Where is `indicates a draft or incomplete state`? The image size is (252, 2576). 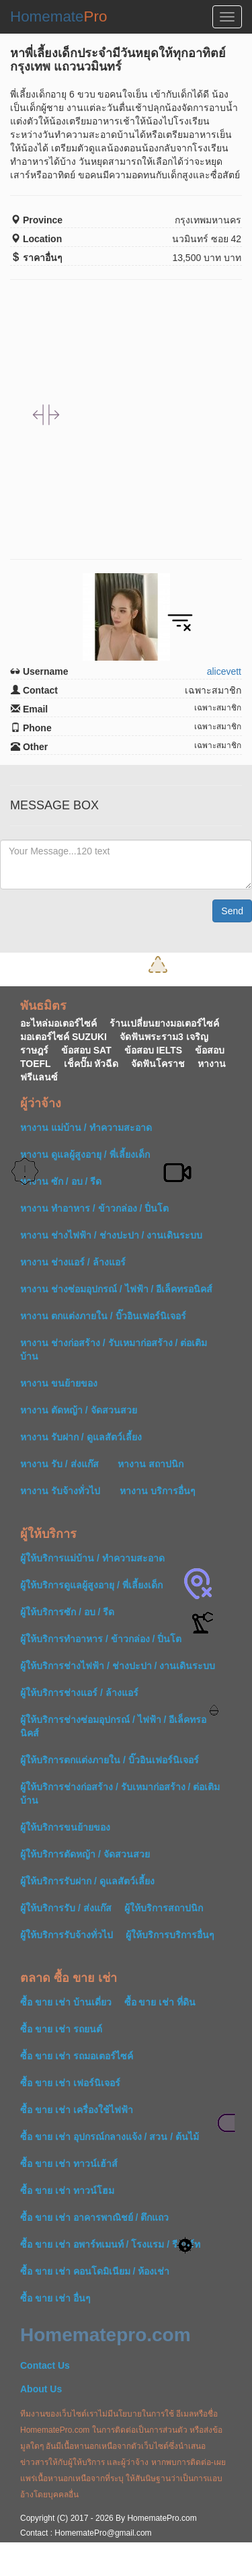
indicates a draft or incomplete state is located at coordinates (158, 965).